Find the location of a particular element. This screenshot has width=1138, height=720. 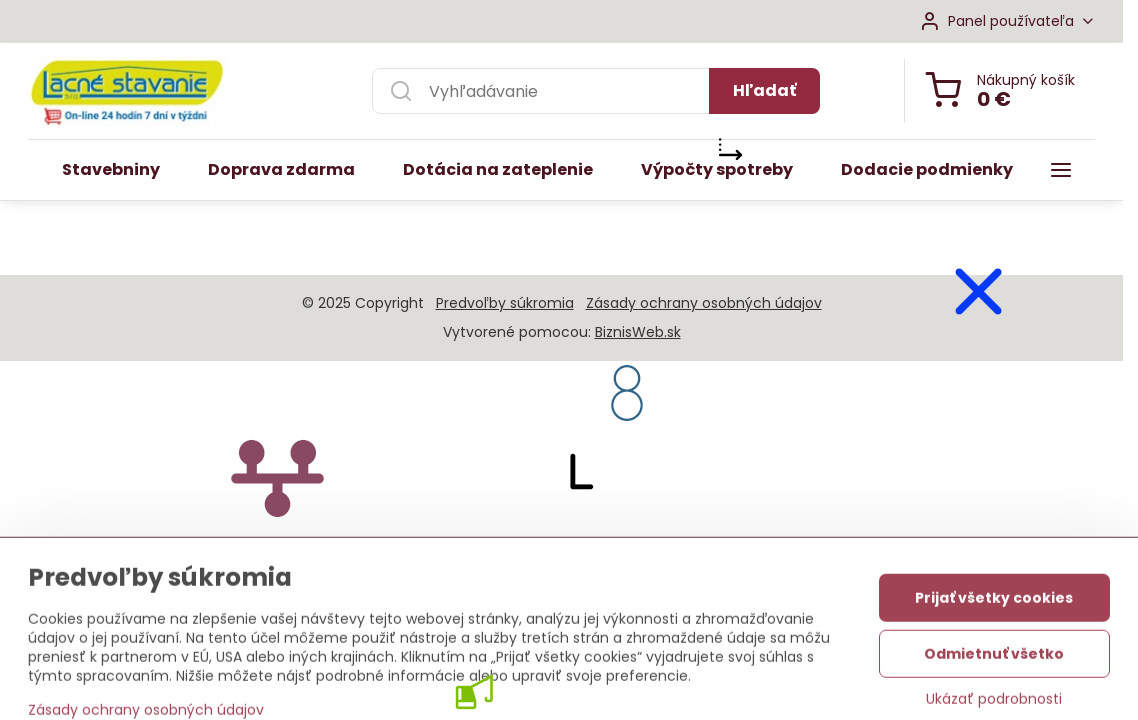

indicates the number eight in a list or ranking is located at coordinates (627, 393).